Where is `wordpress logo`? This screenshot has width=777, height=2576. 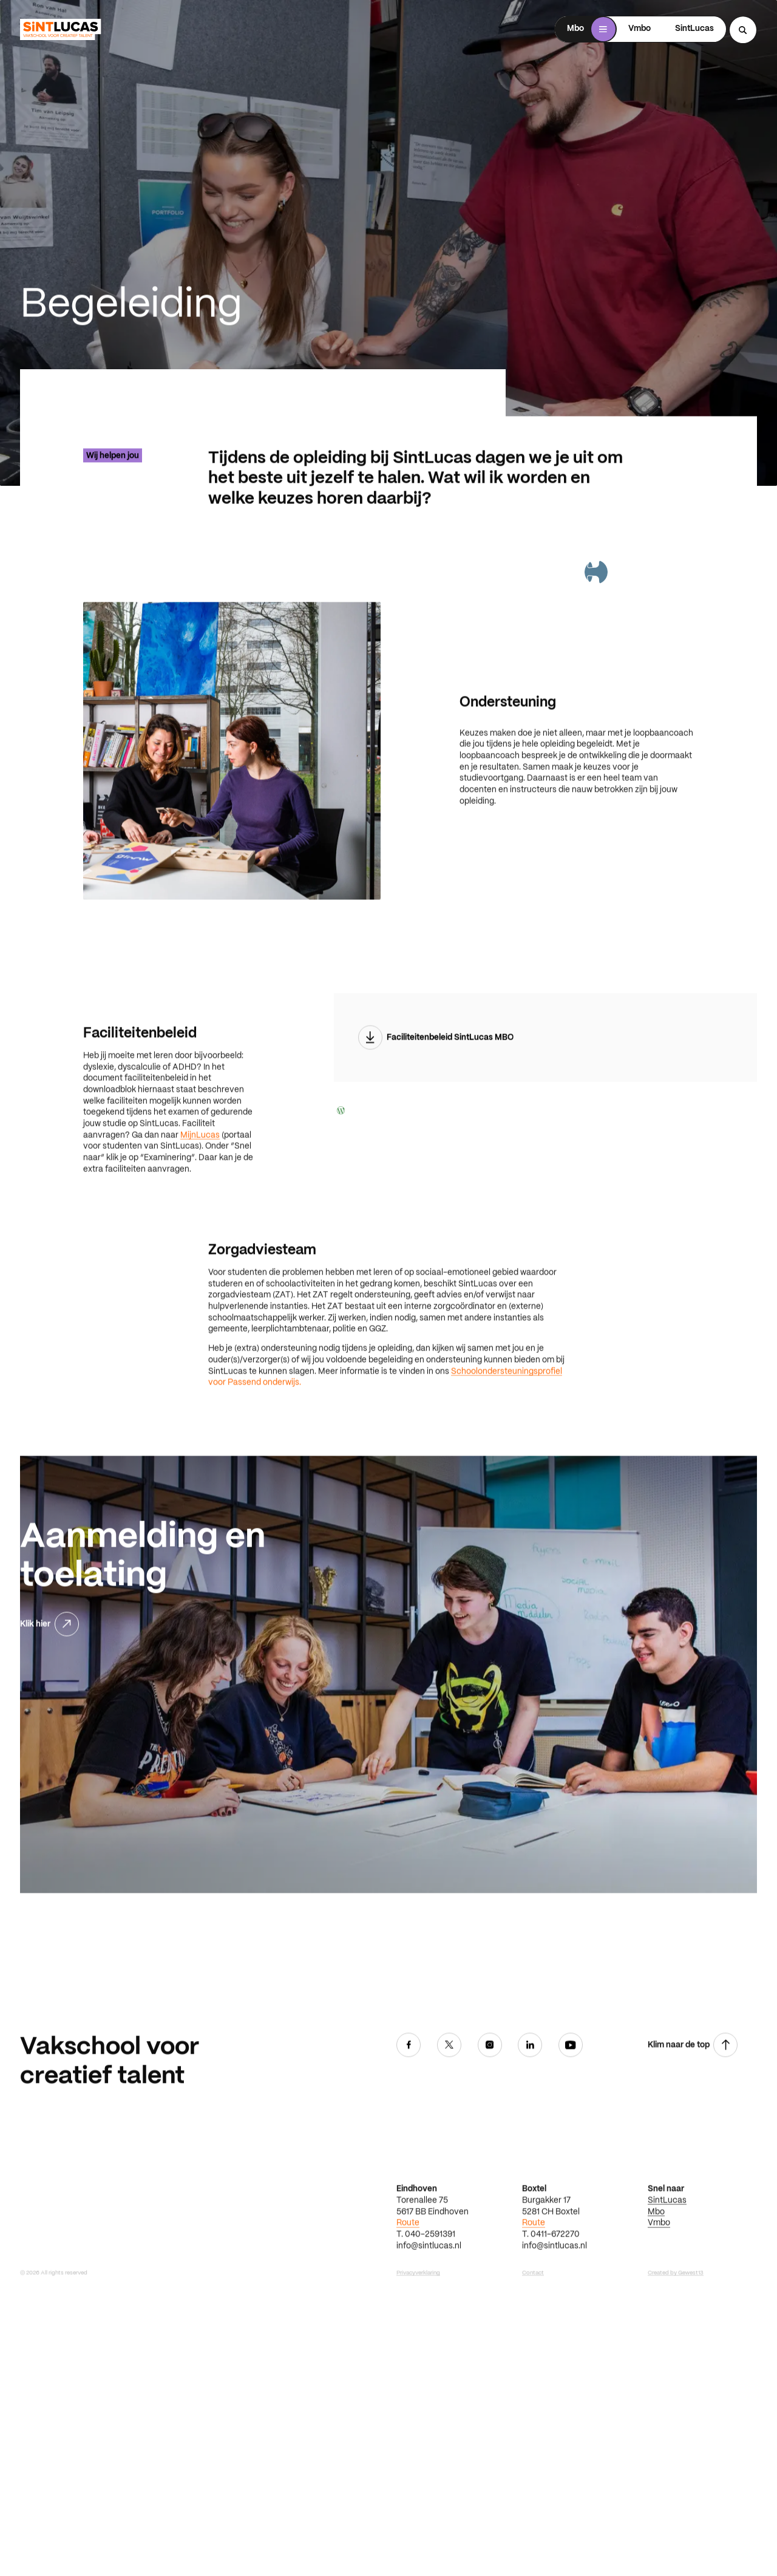 wordpress logo is located at coordinates (341, 1110).